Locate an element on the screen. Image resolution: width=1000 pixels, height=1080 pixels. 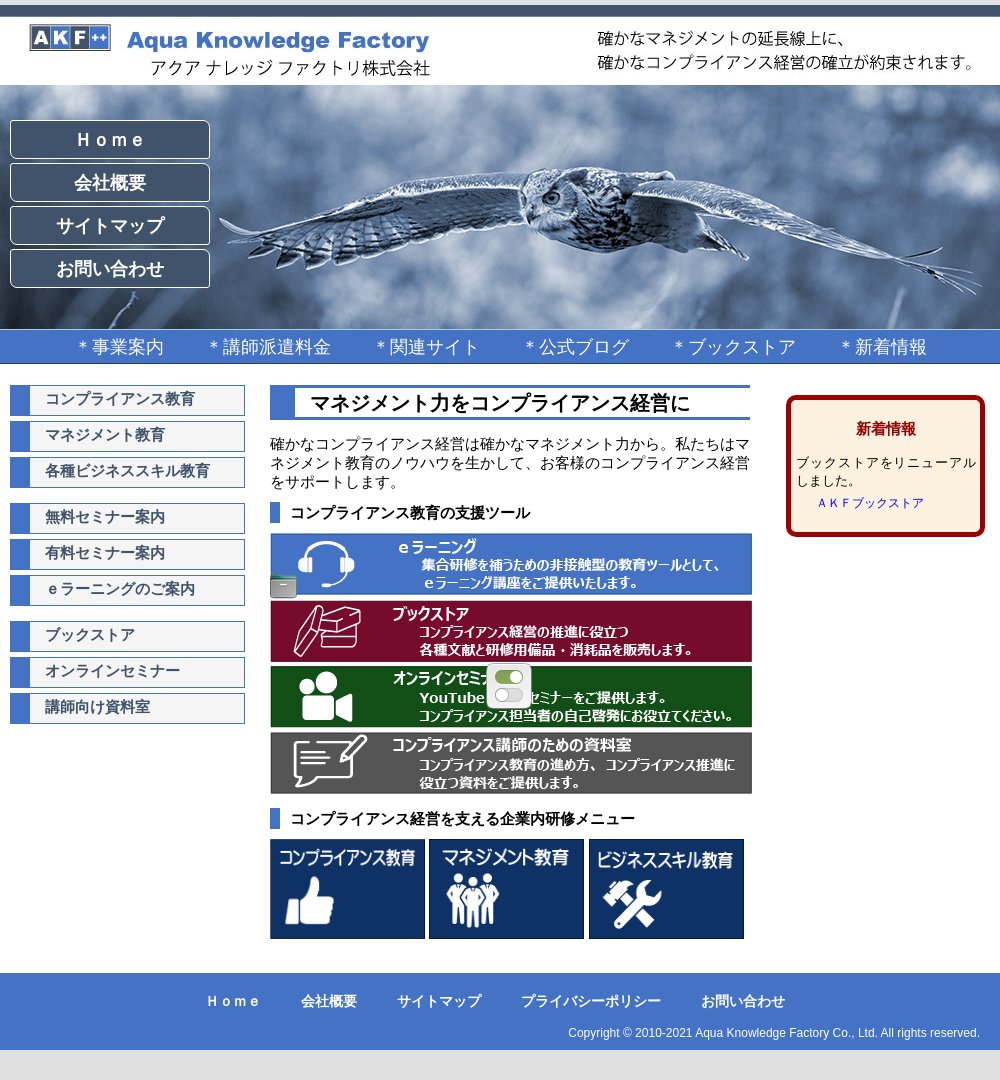
open gnome tweaks settings is located at coordinates (509, 686).